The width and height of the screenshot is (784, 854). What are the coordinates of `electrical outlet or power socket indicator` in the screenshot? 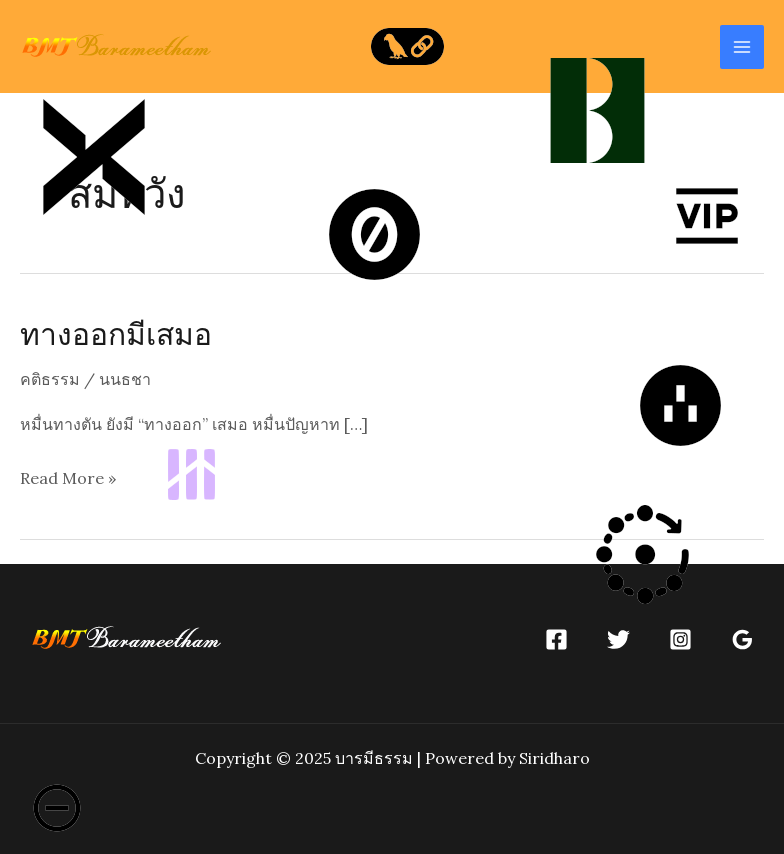 It's located at (680, 405).